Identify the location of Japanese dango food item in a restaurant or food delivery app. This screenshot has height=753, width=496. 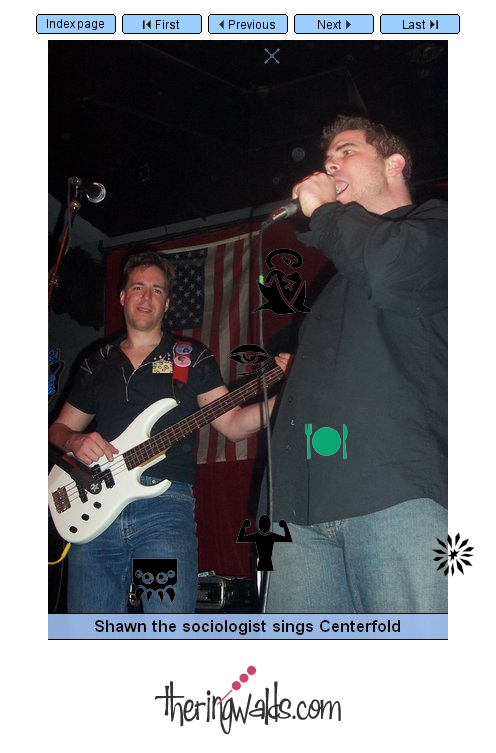
(236, 685).